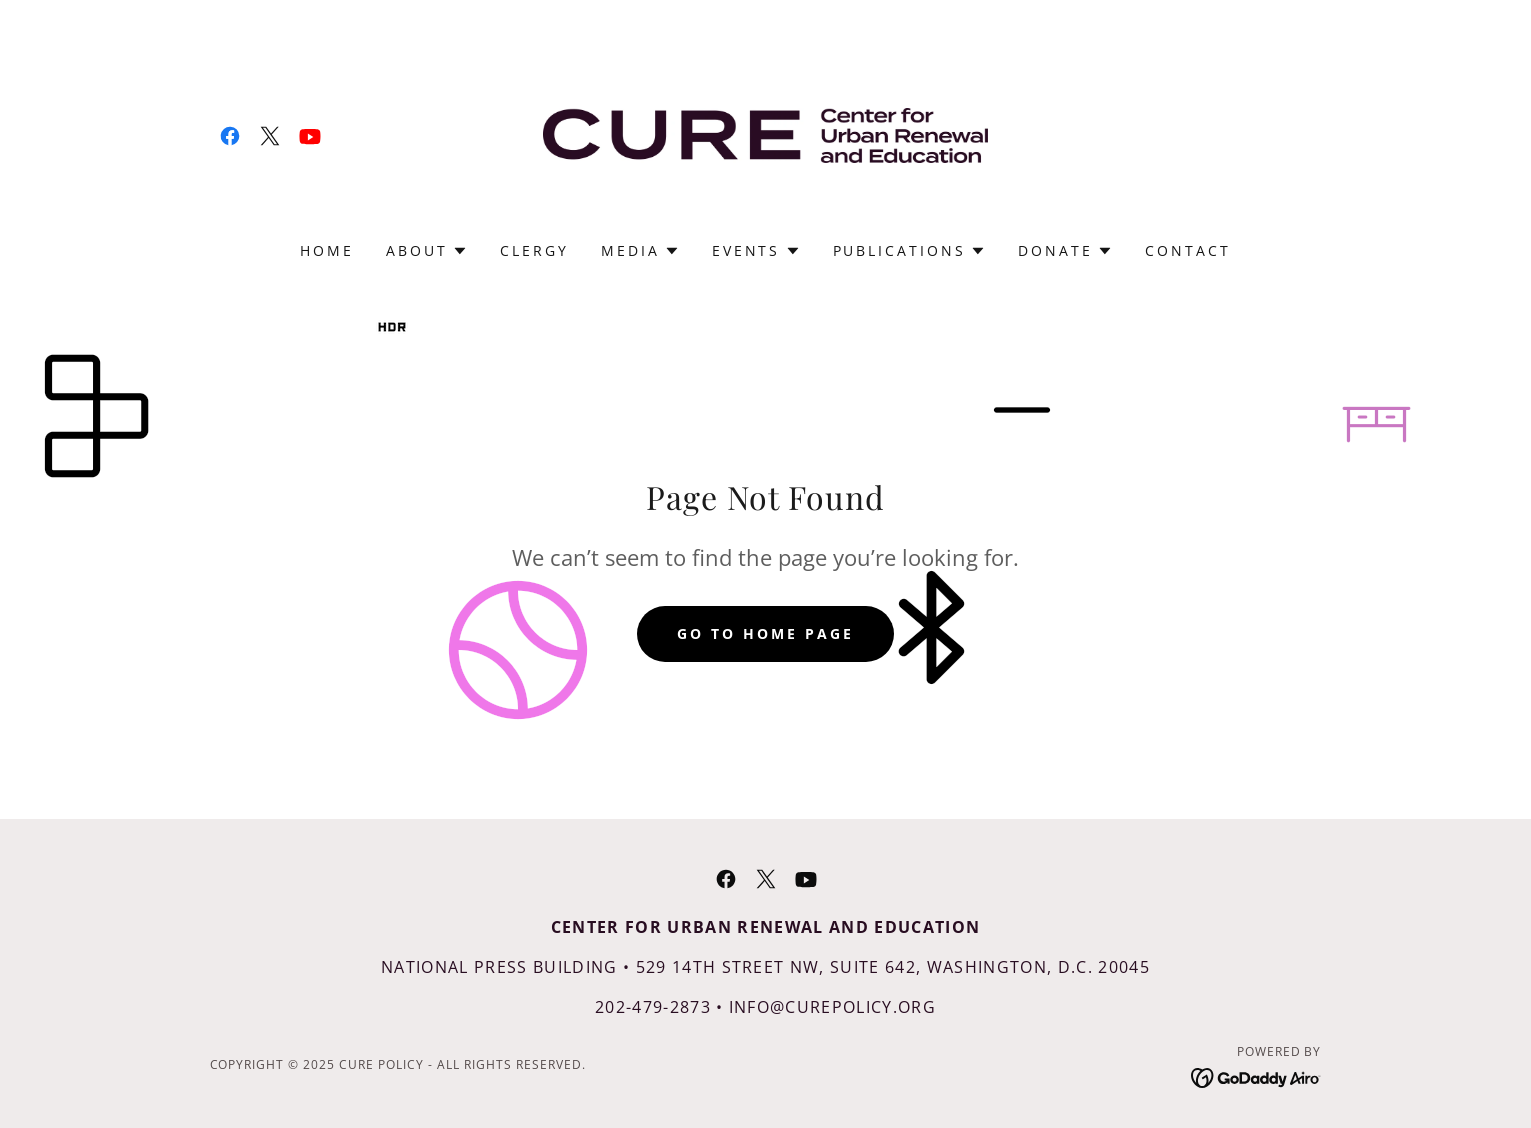  Describe the element at coordinates (1376, 423) in the screenshot. I see `access desk or workspace settings` at that location.